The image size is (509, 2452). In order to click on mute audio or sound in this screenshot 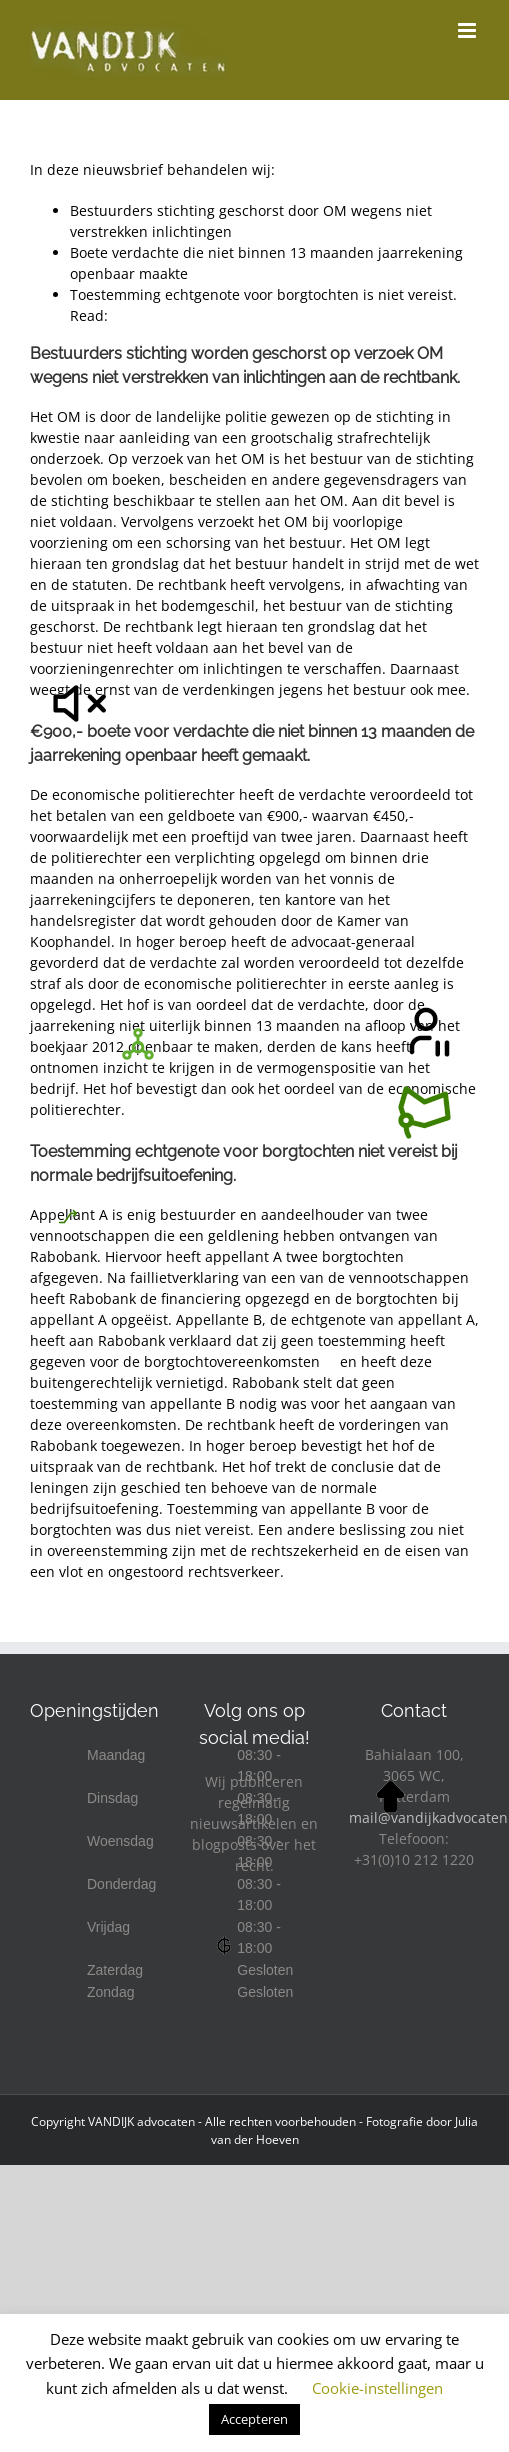, I will do `click(78, 703)`.